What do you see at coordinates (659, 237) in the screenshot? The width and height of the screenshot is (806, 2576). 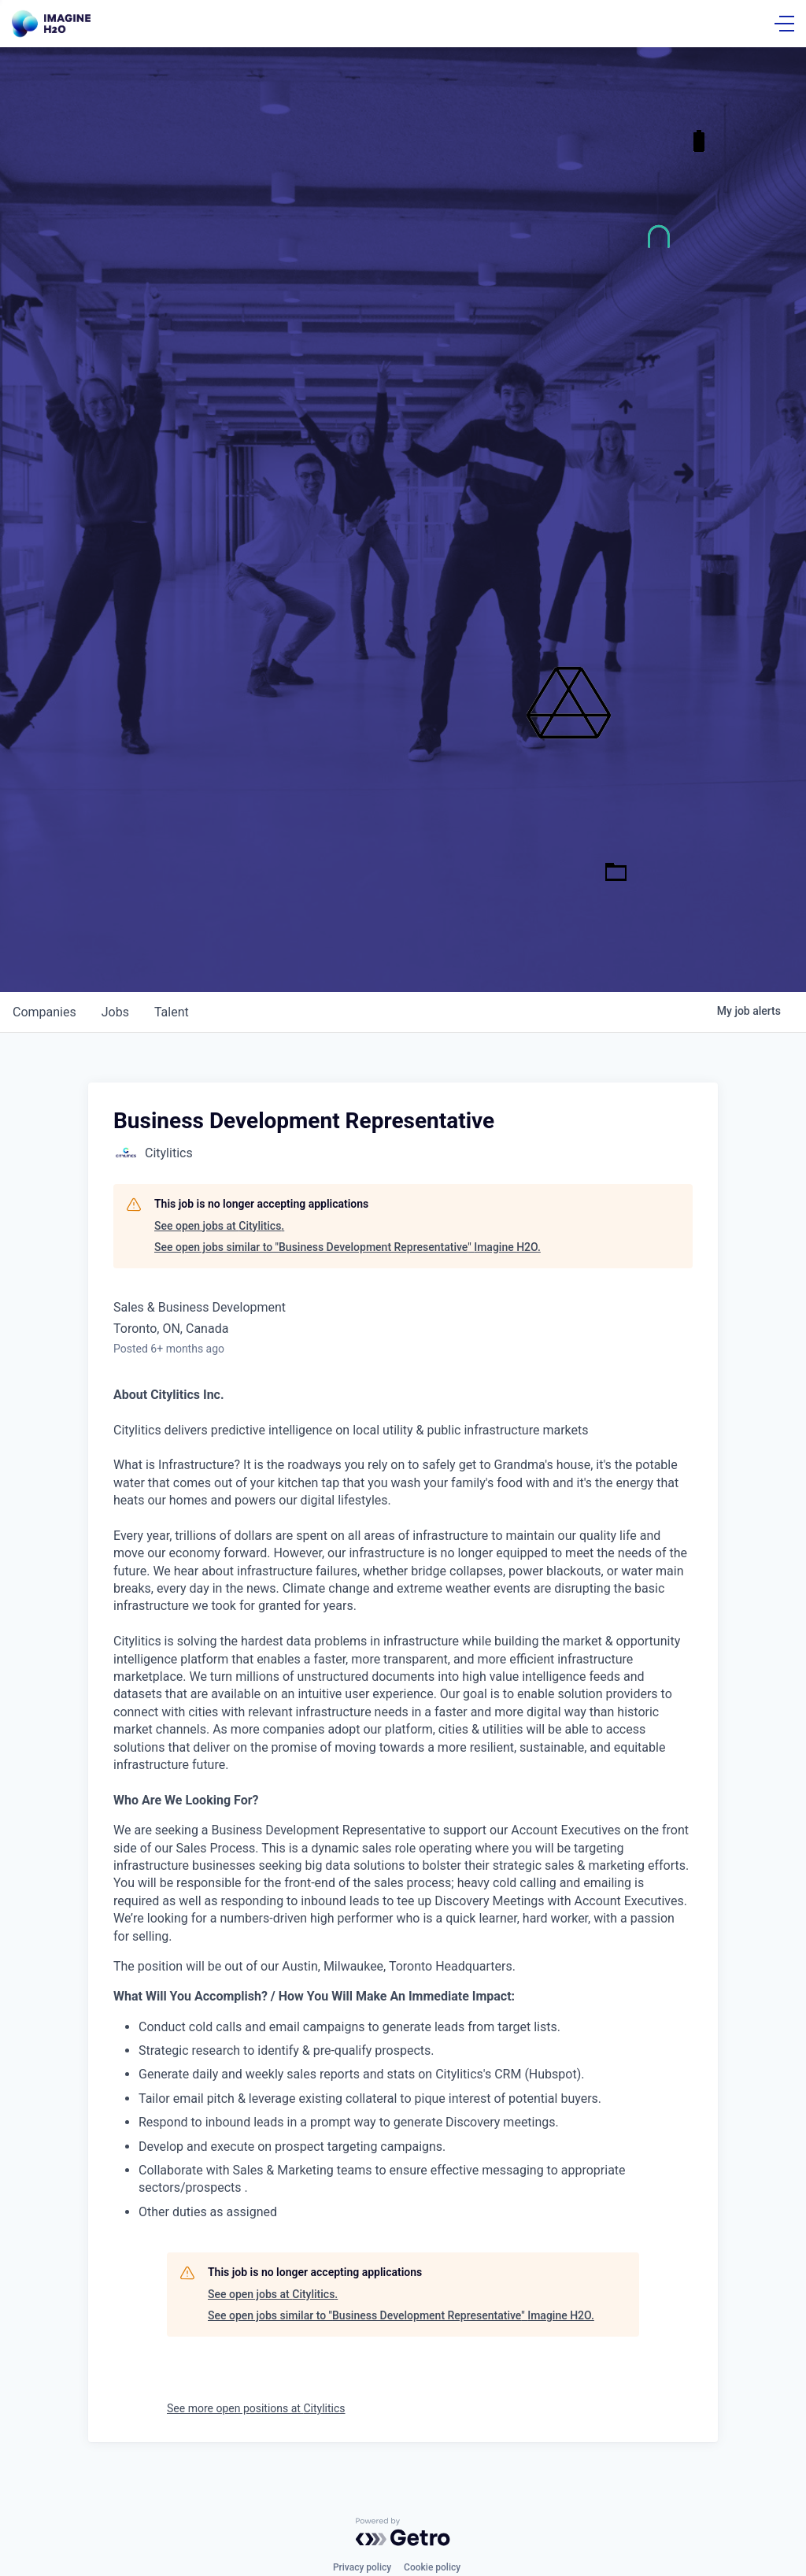 I see `indicates a set intersection operation` at bounding box center [659, 237].